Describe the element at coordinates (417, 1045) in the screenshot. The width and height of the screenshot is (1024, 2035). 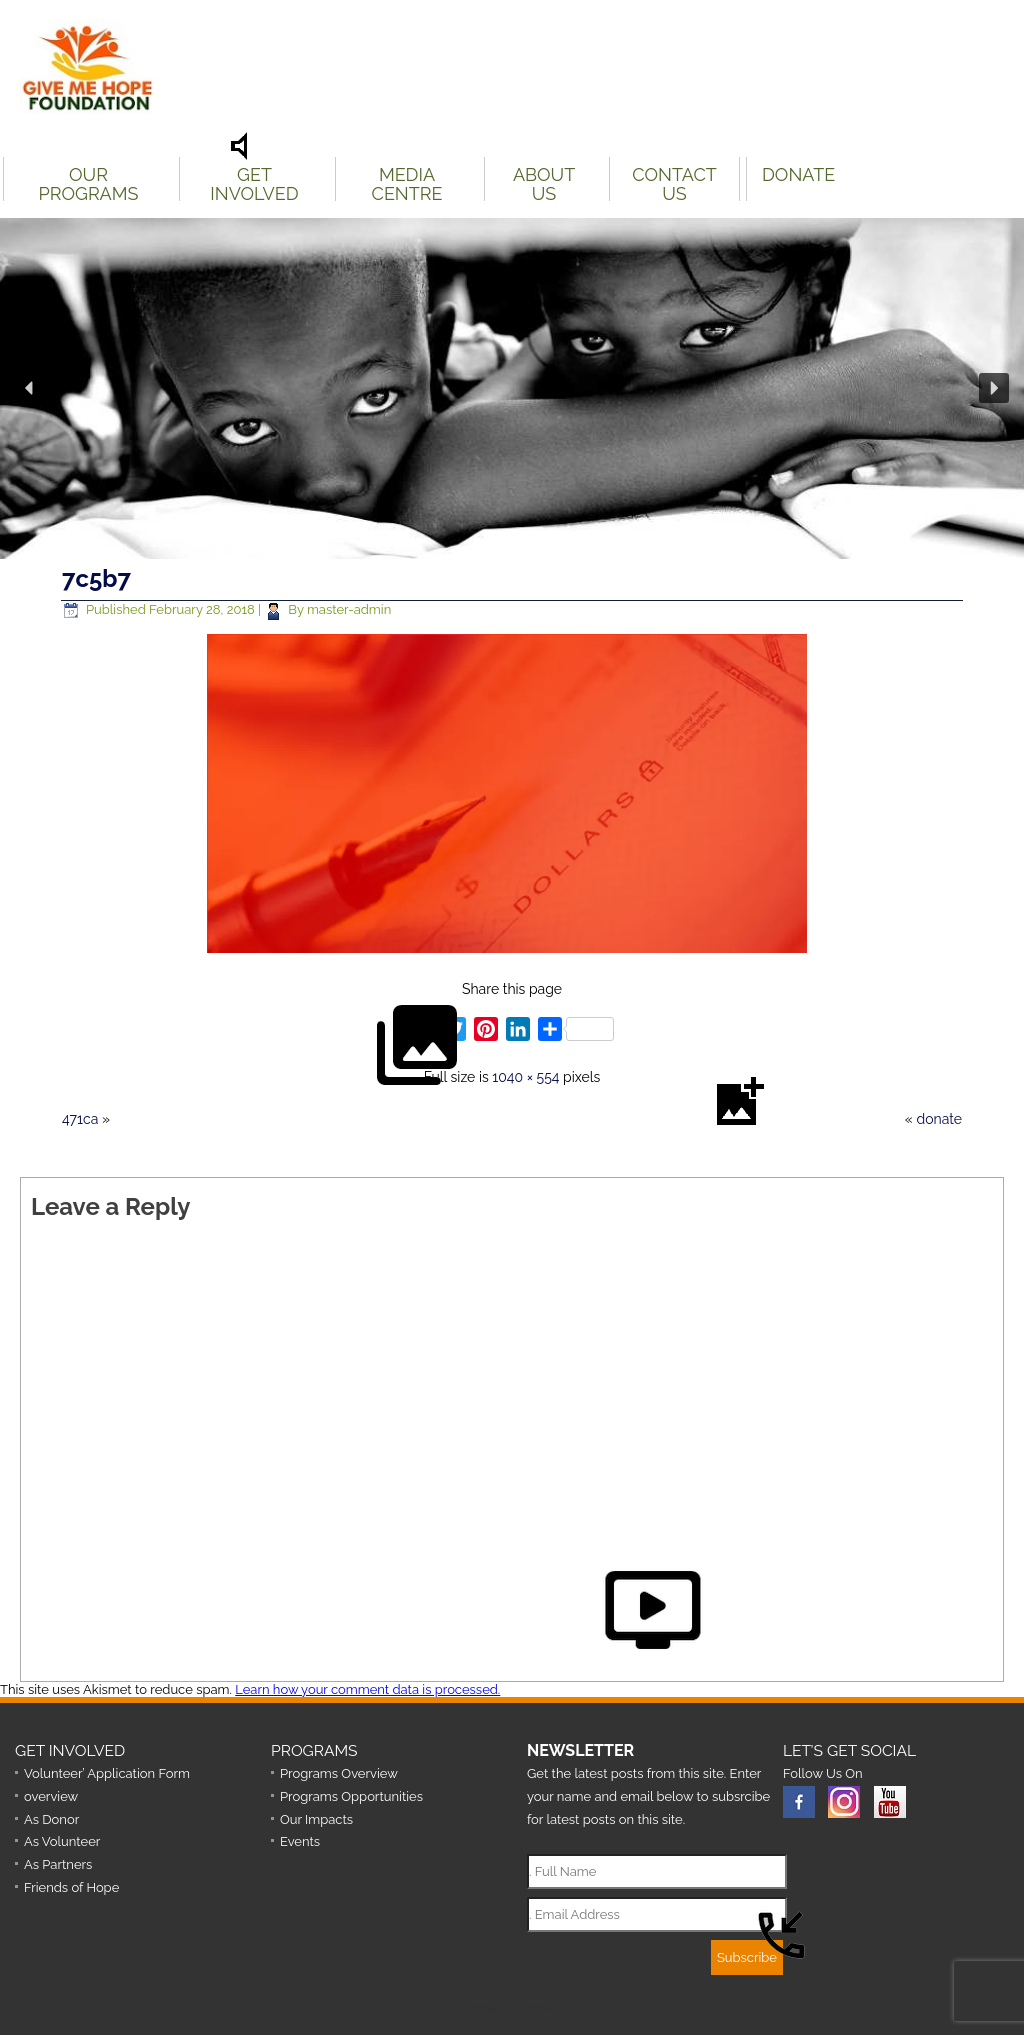
I see `view photo collections or albums` at that location.